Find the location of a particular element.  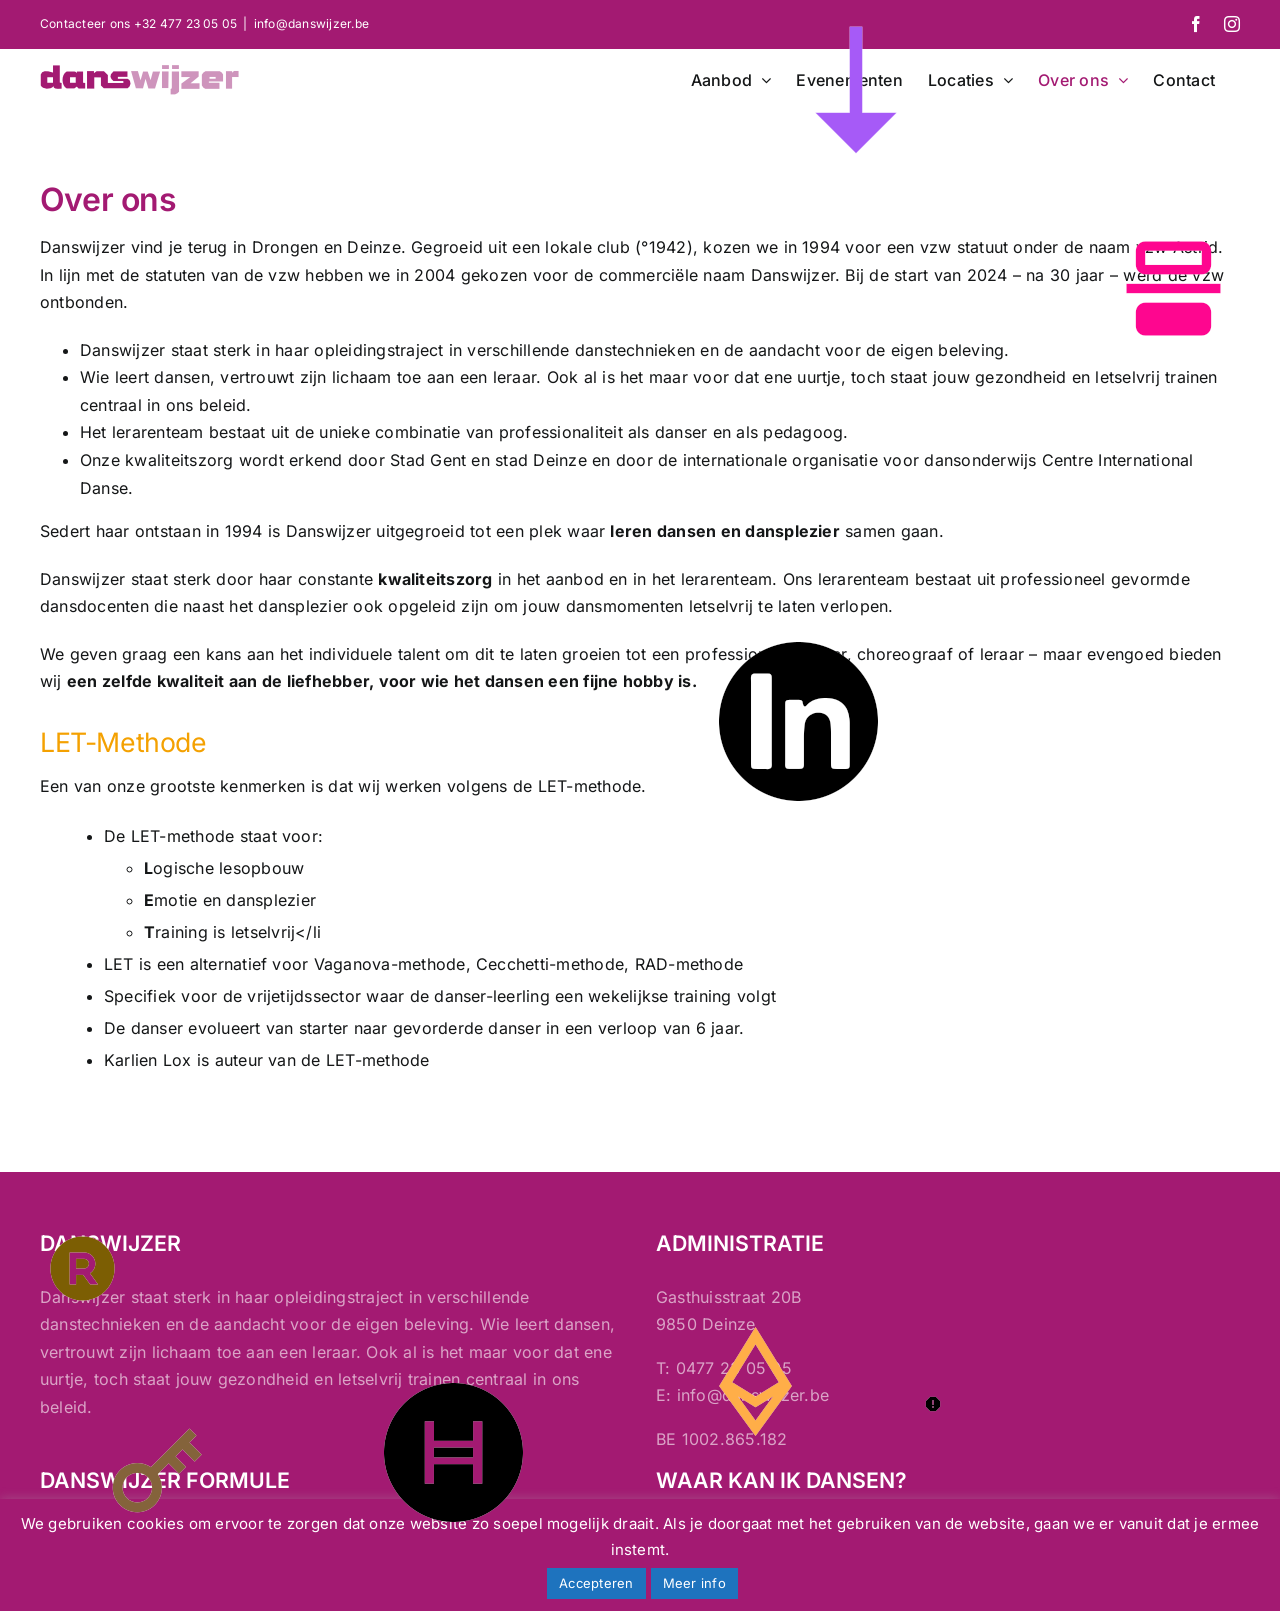

LogMeIn brand logo is located at coordinates (798, 721).